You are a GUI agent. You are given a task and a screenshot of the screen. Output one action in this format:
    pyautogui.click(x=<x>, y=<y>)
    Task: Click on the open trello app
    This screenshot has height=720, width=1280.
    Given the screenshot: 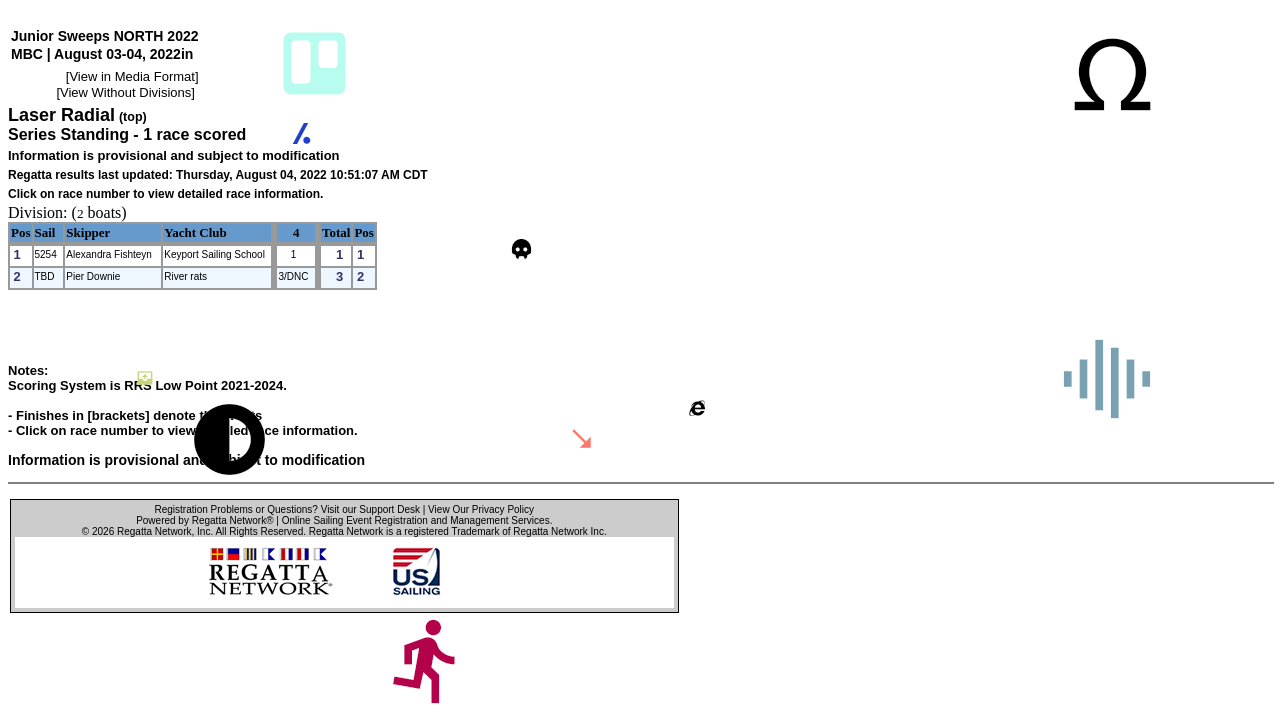 What is the action you would take?
    pyautogui.click(x=314, y=63)
    